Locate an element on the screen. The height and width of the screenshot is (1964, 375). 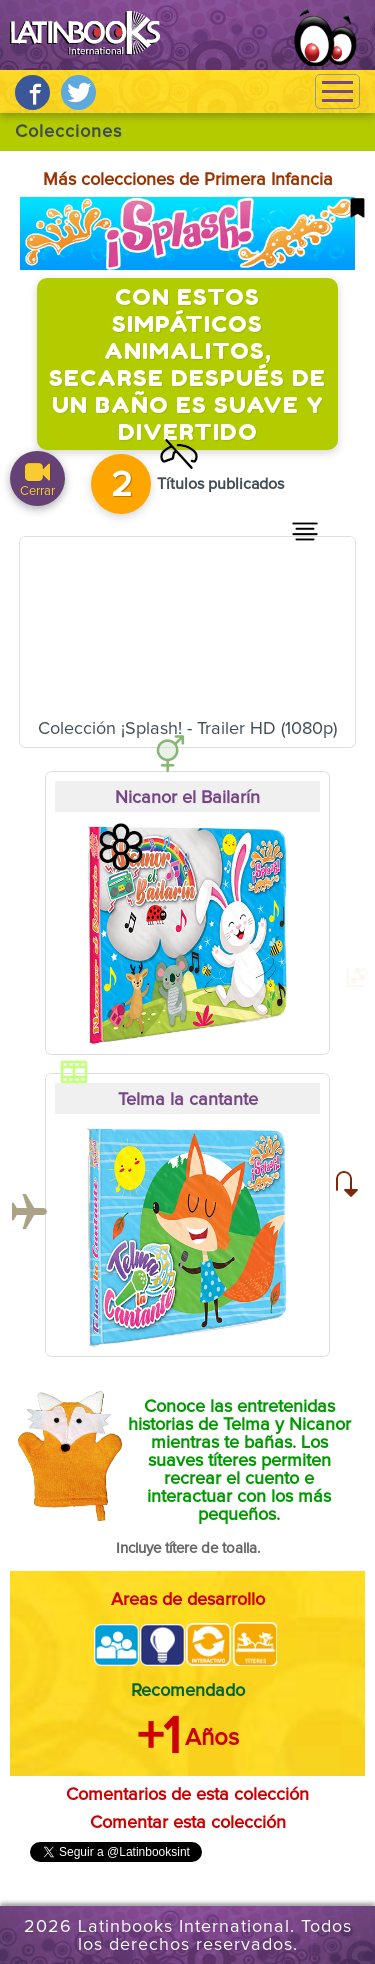
indicates intersex gender identity is located at coordinates (169, 753).